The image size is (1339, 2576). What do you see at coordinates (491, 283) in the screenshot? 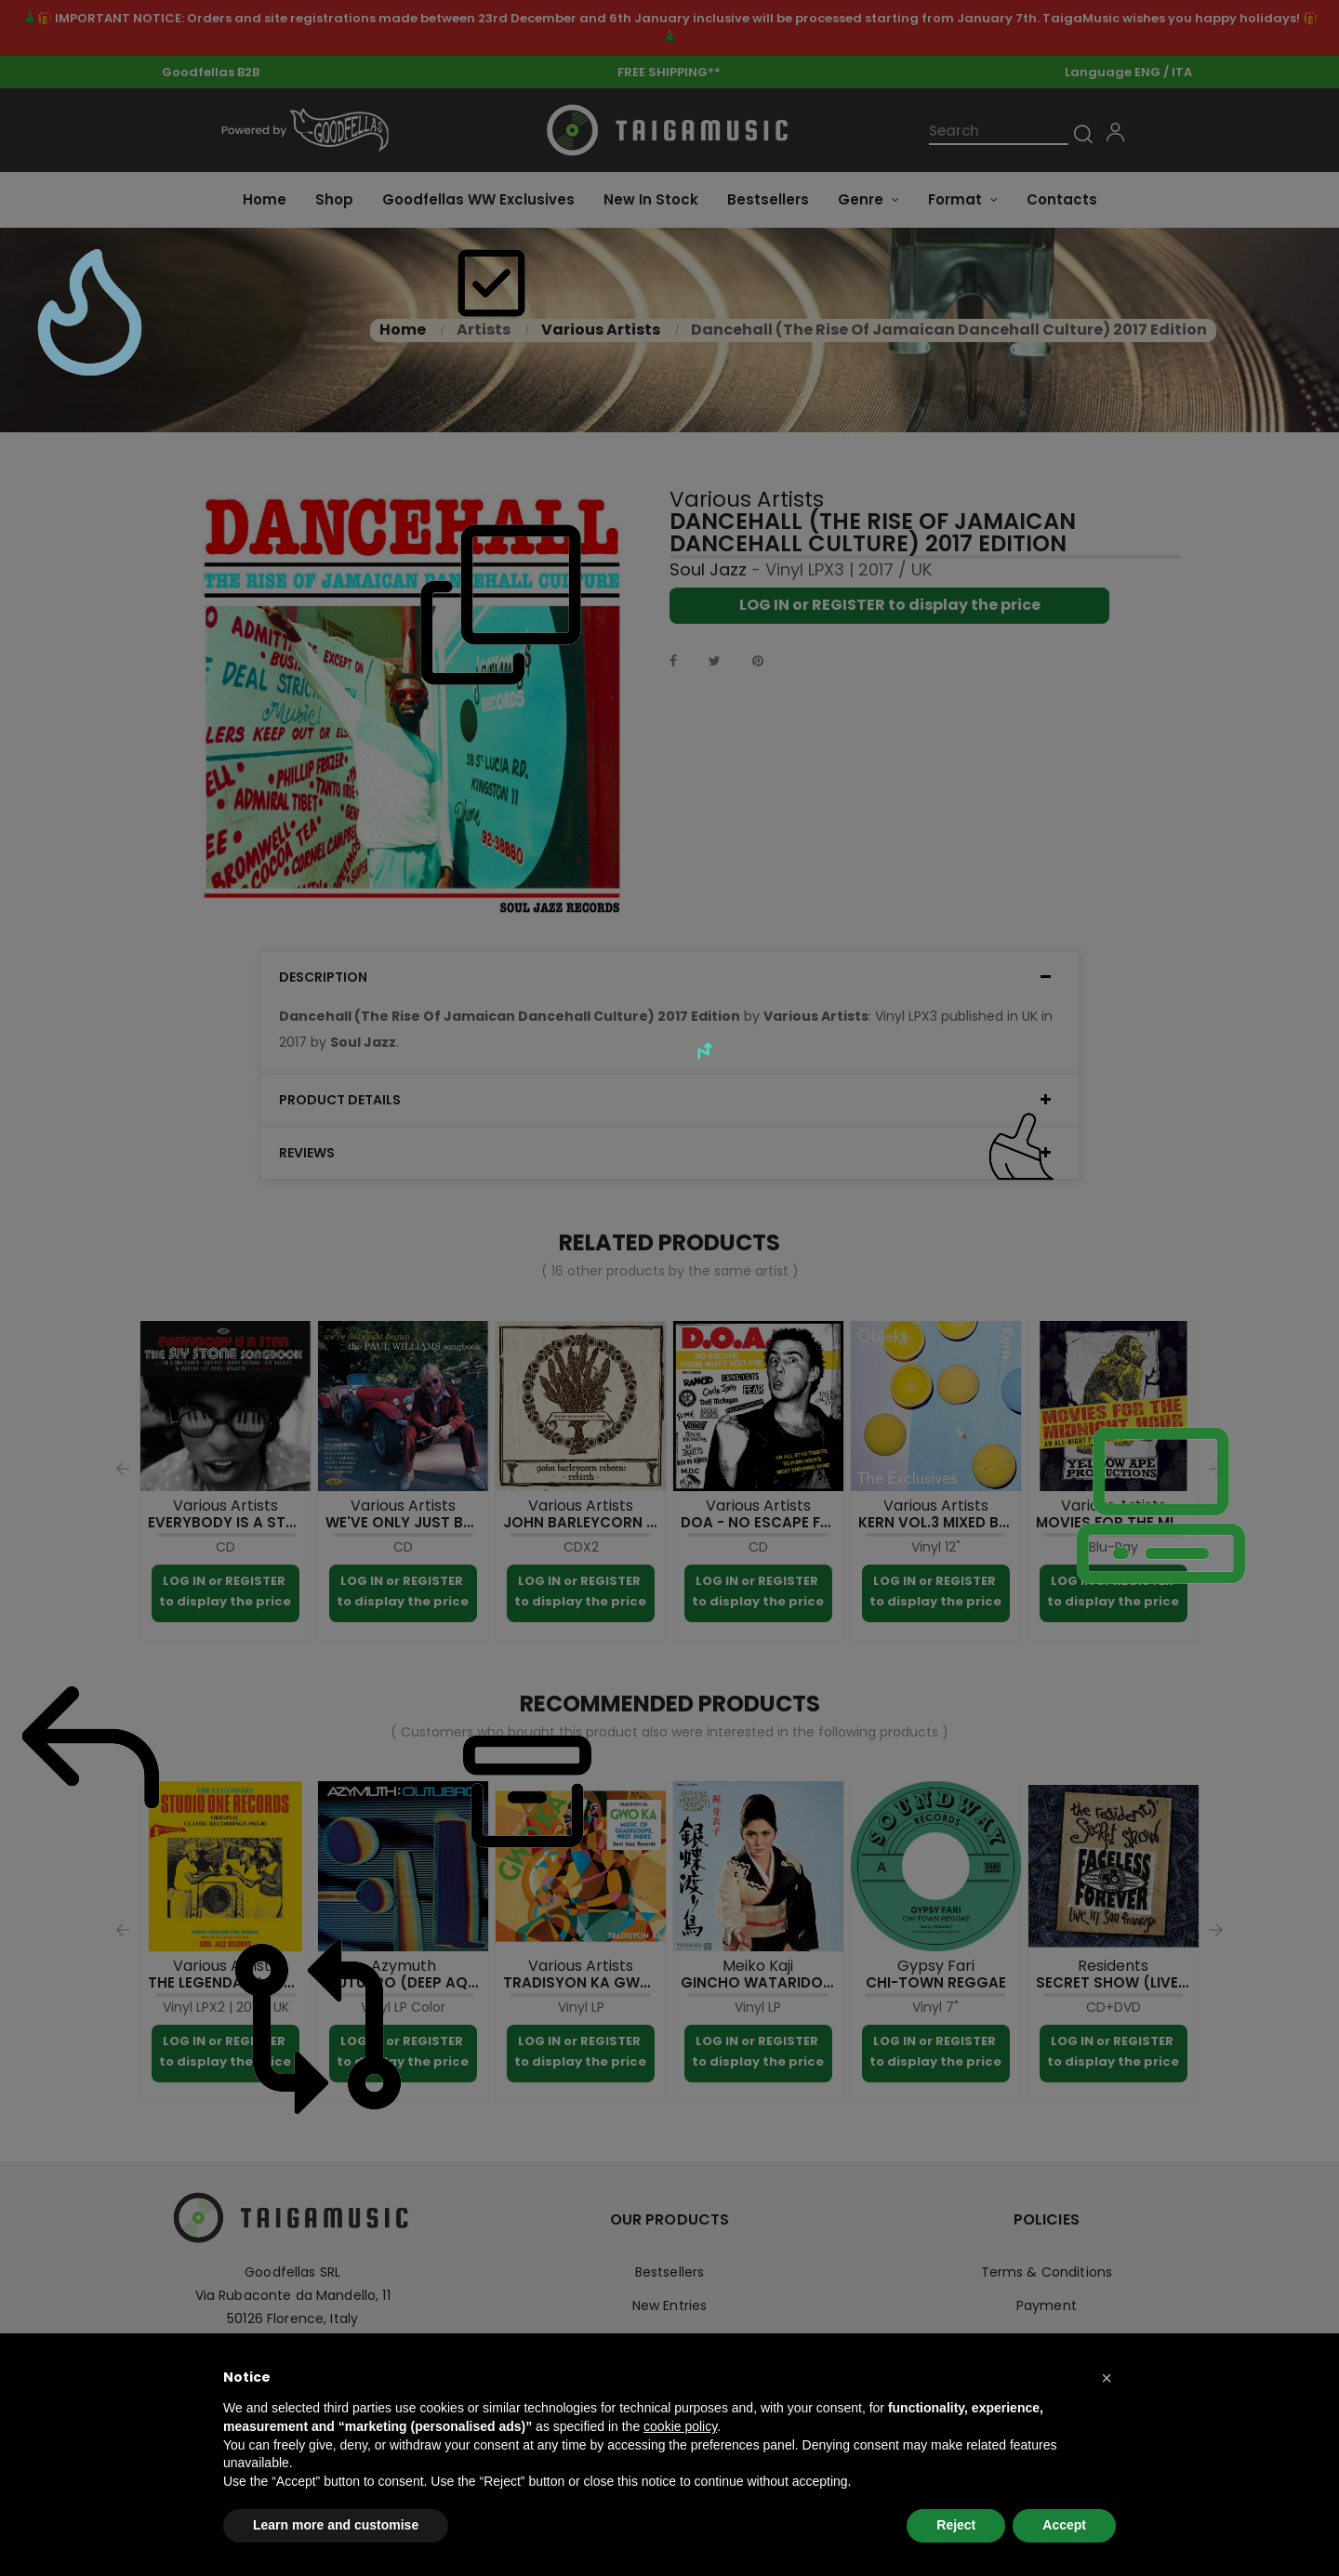
I see `a selected or completed item` at bounding box center [491, 283].